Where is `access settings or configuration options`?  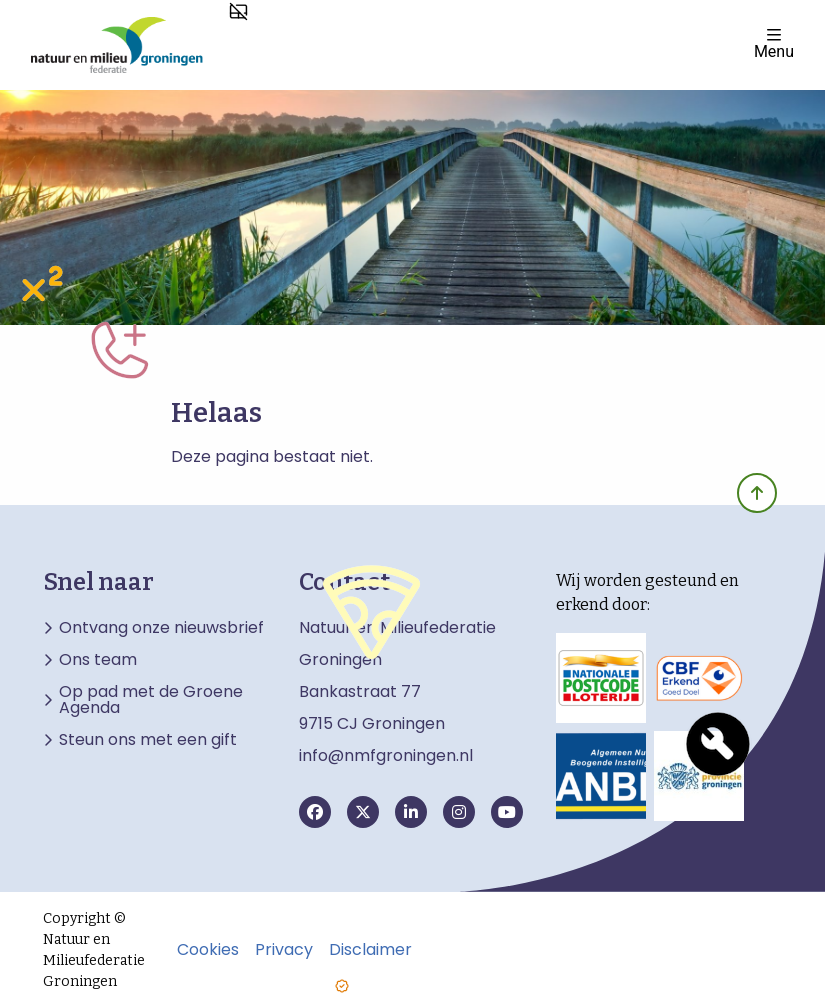 access settings or configuration options is located at coordinates (718, 744).